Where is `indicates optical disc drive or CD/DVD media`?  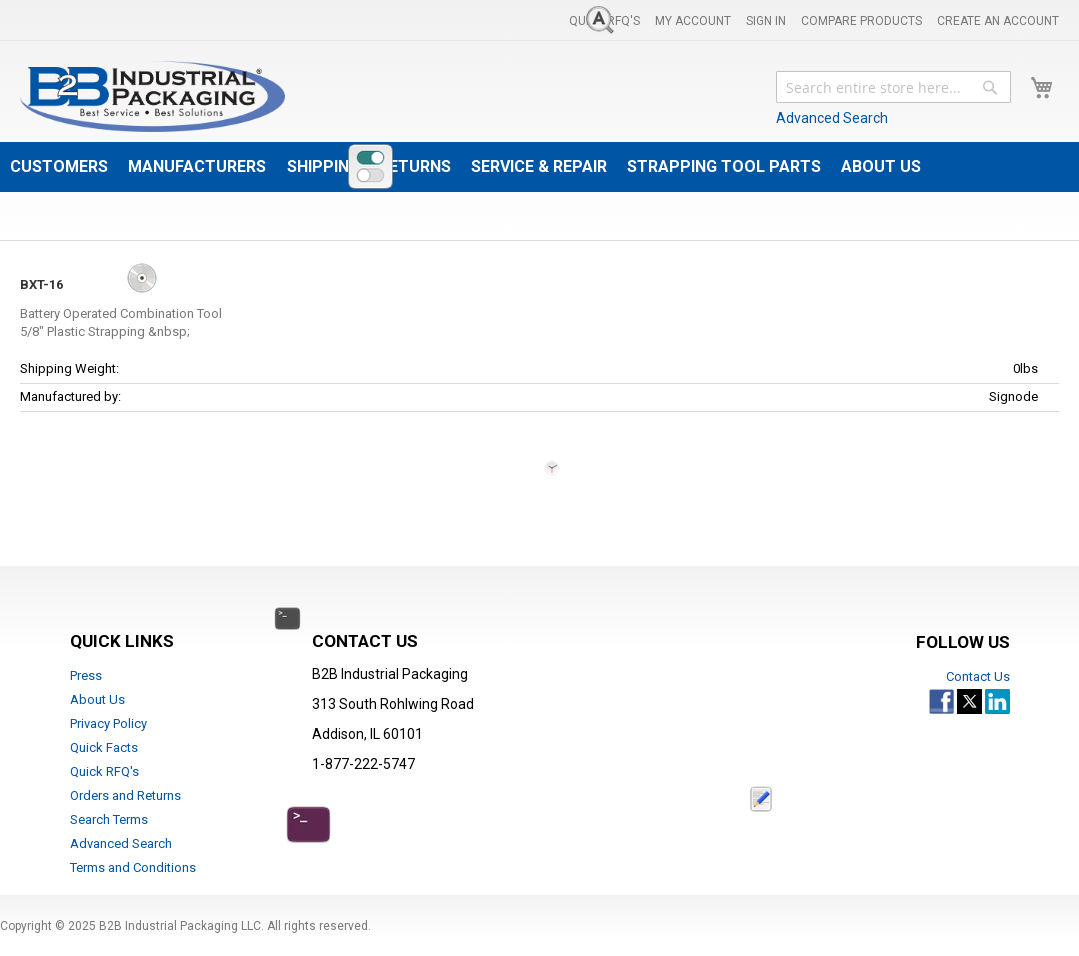
indicates optical disc drive or CD/DVD media is located at coordinates (142, 278).